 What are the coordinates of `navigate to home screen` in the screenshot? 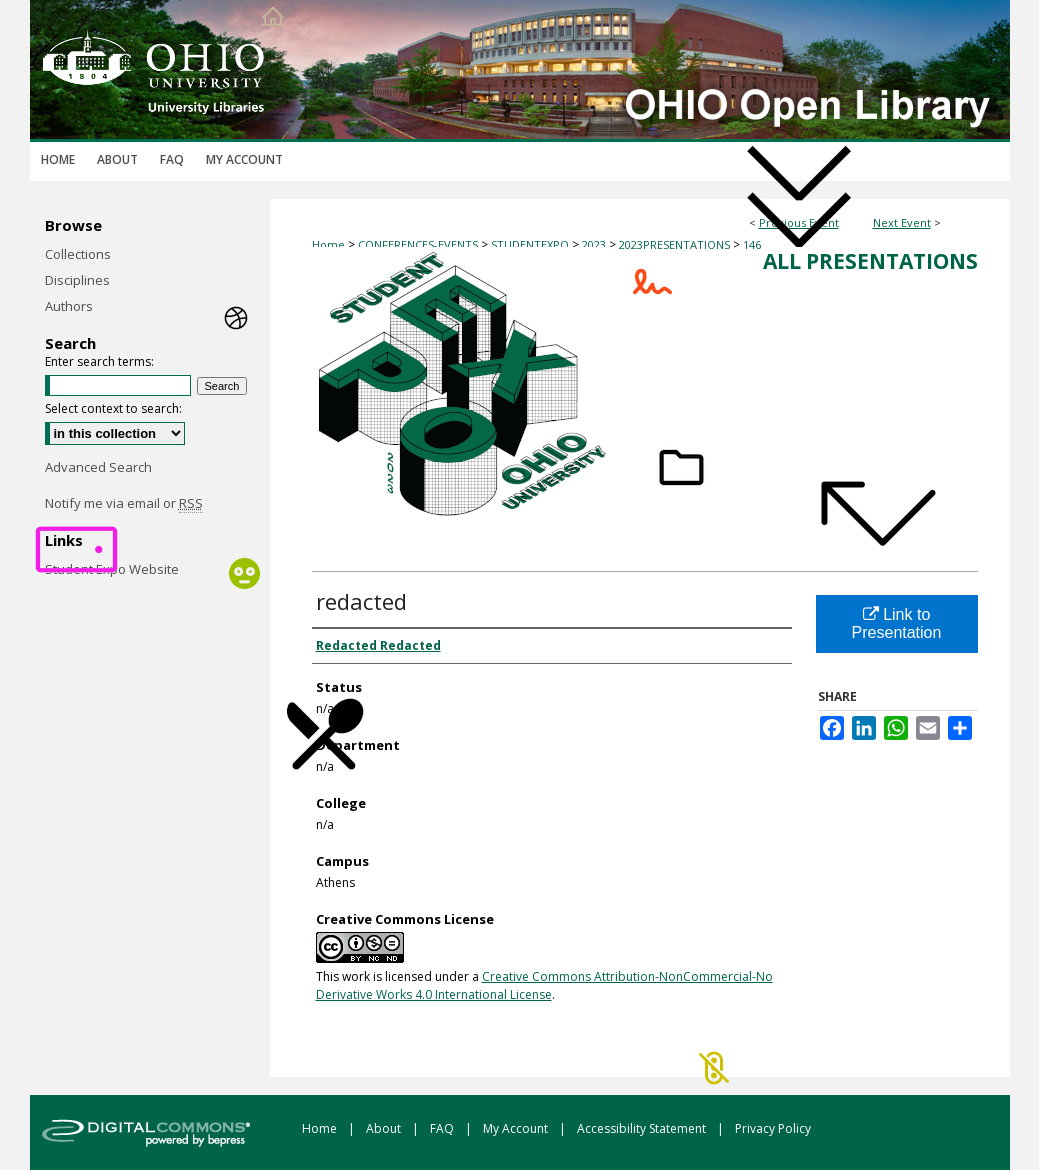 It's located at (273, 17).